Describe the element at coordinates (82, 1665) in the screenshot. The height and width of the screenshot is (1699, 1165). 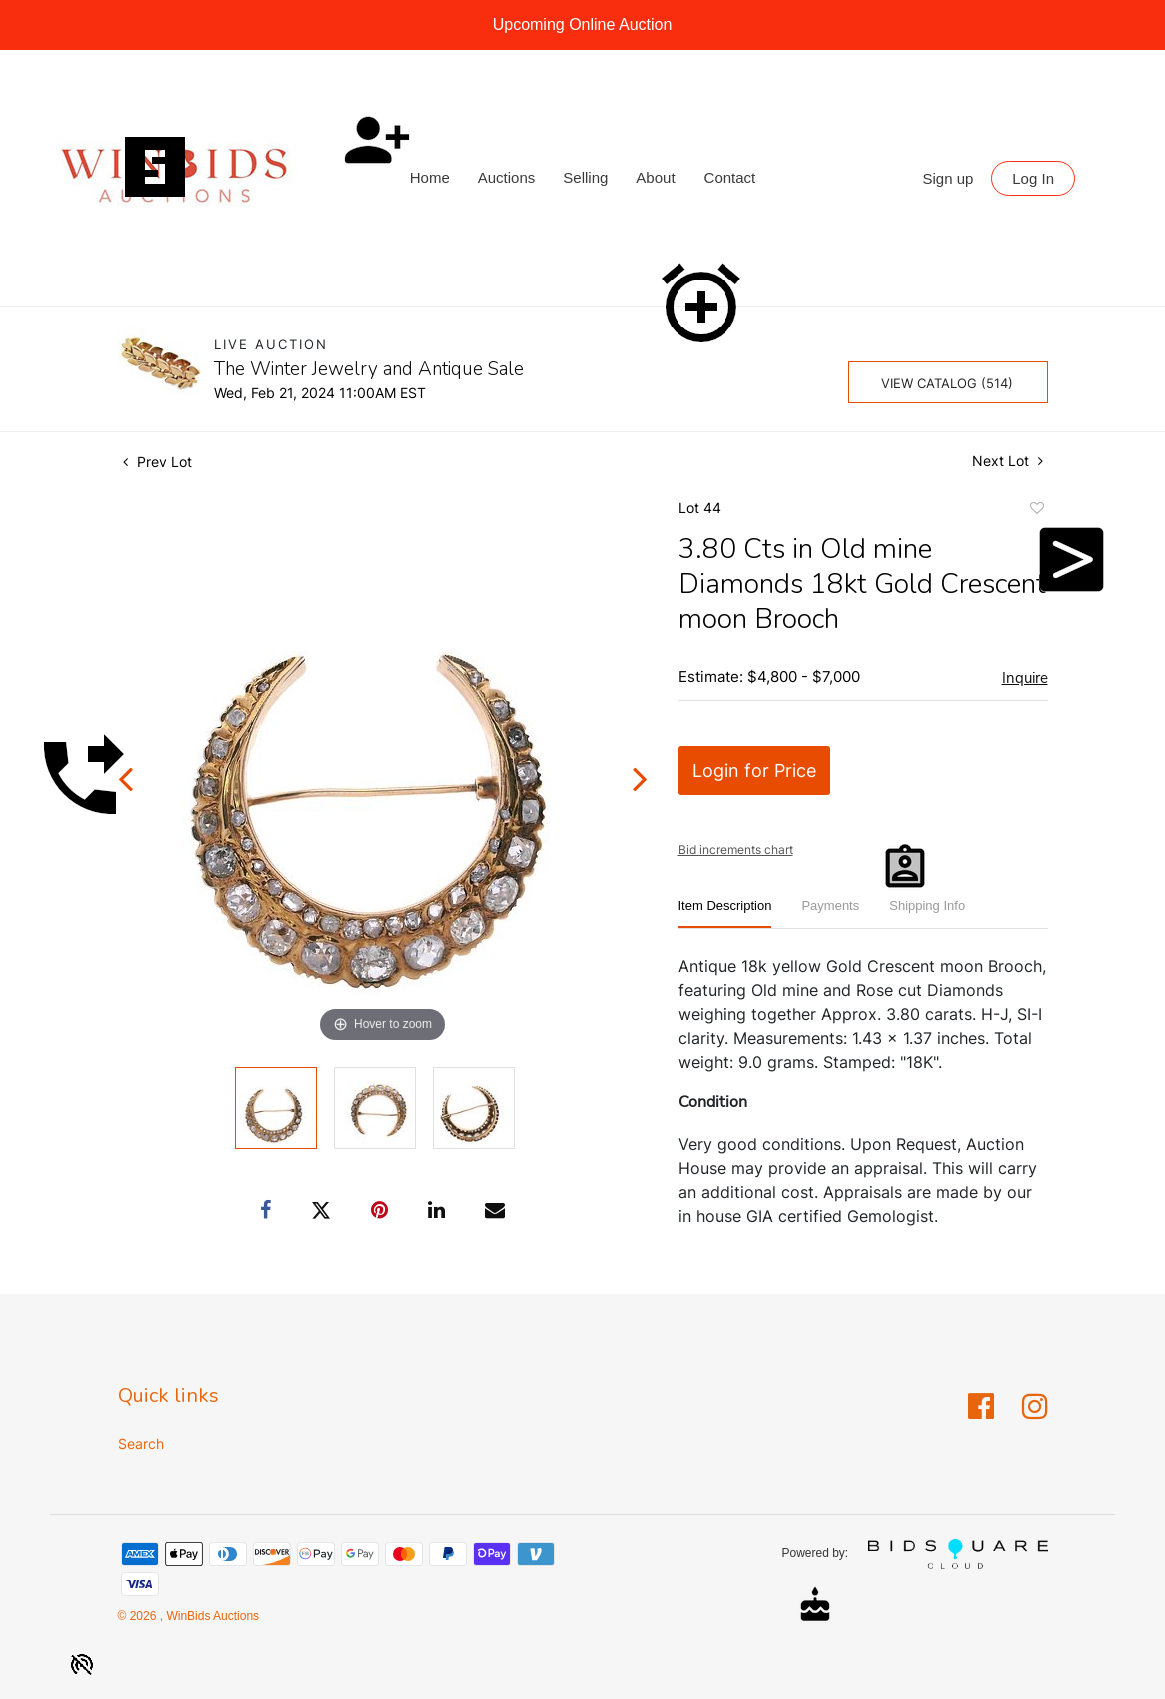
I see `indicates mobile hotspot is disabled` at that location.